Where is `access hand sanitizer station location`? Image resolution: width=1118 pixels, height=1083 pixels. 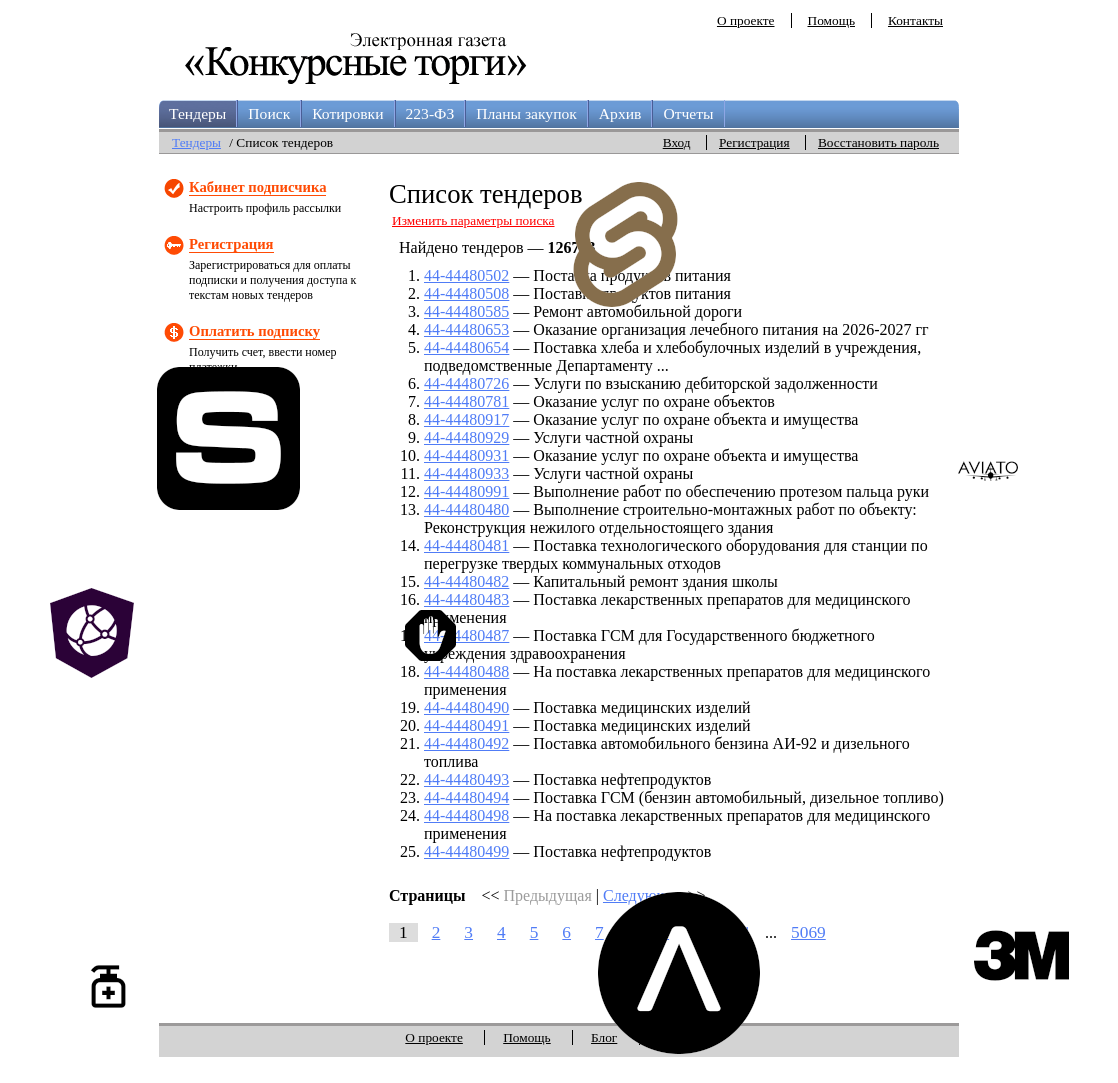
access hand sanitizer station location is located at coordinates (108, 986).